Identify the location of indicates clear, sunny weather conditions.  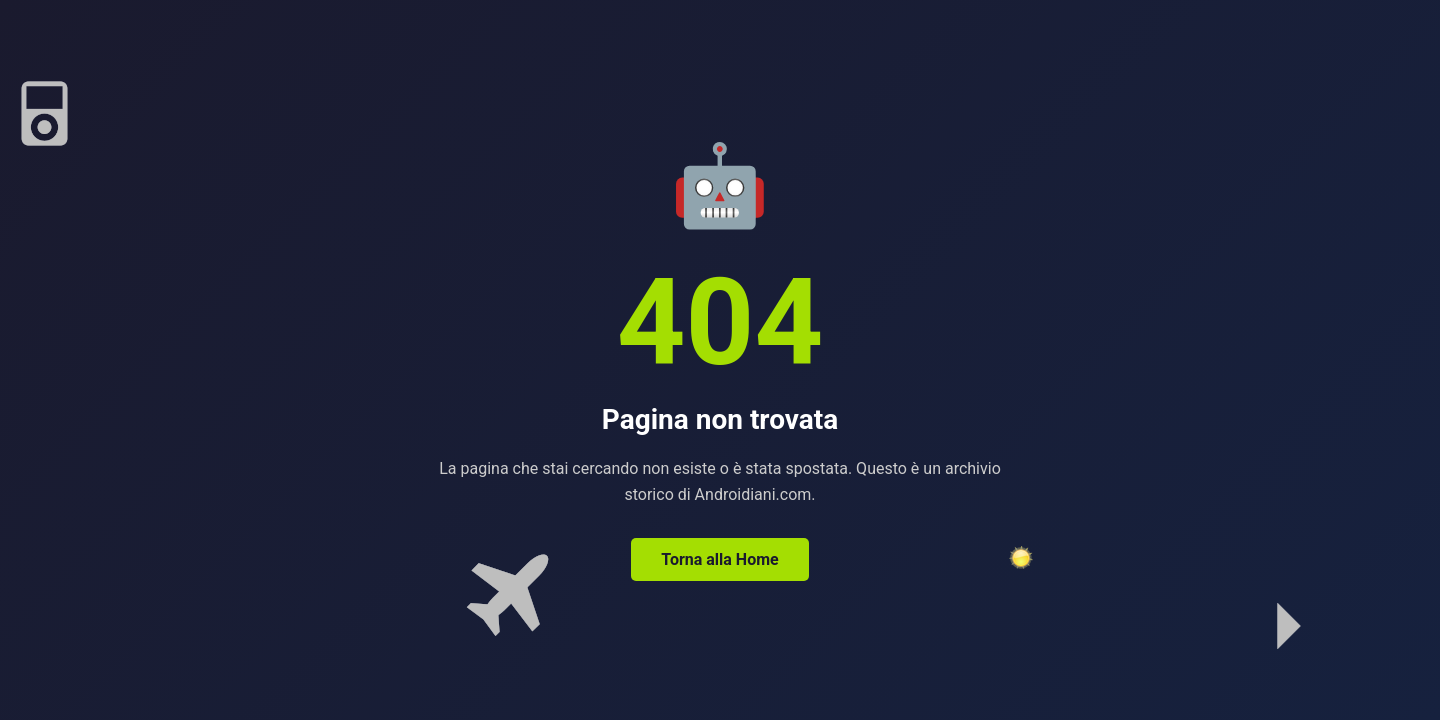
(1021, 558).